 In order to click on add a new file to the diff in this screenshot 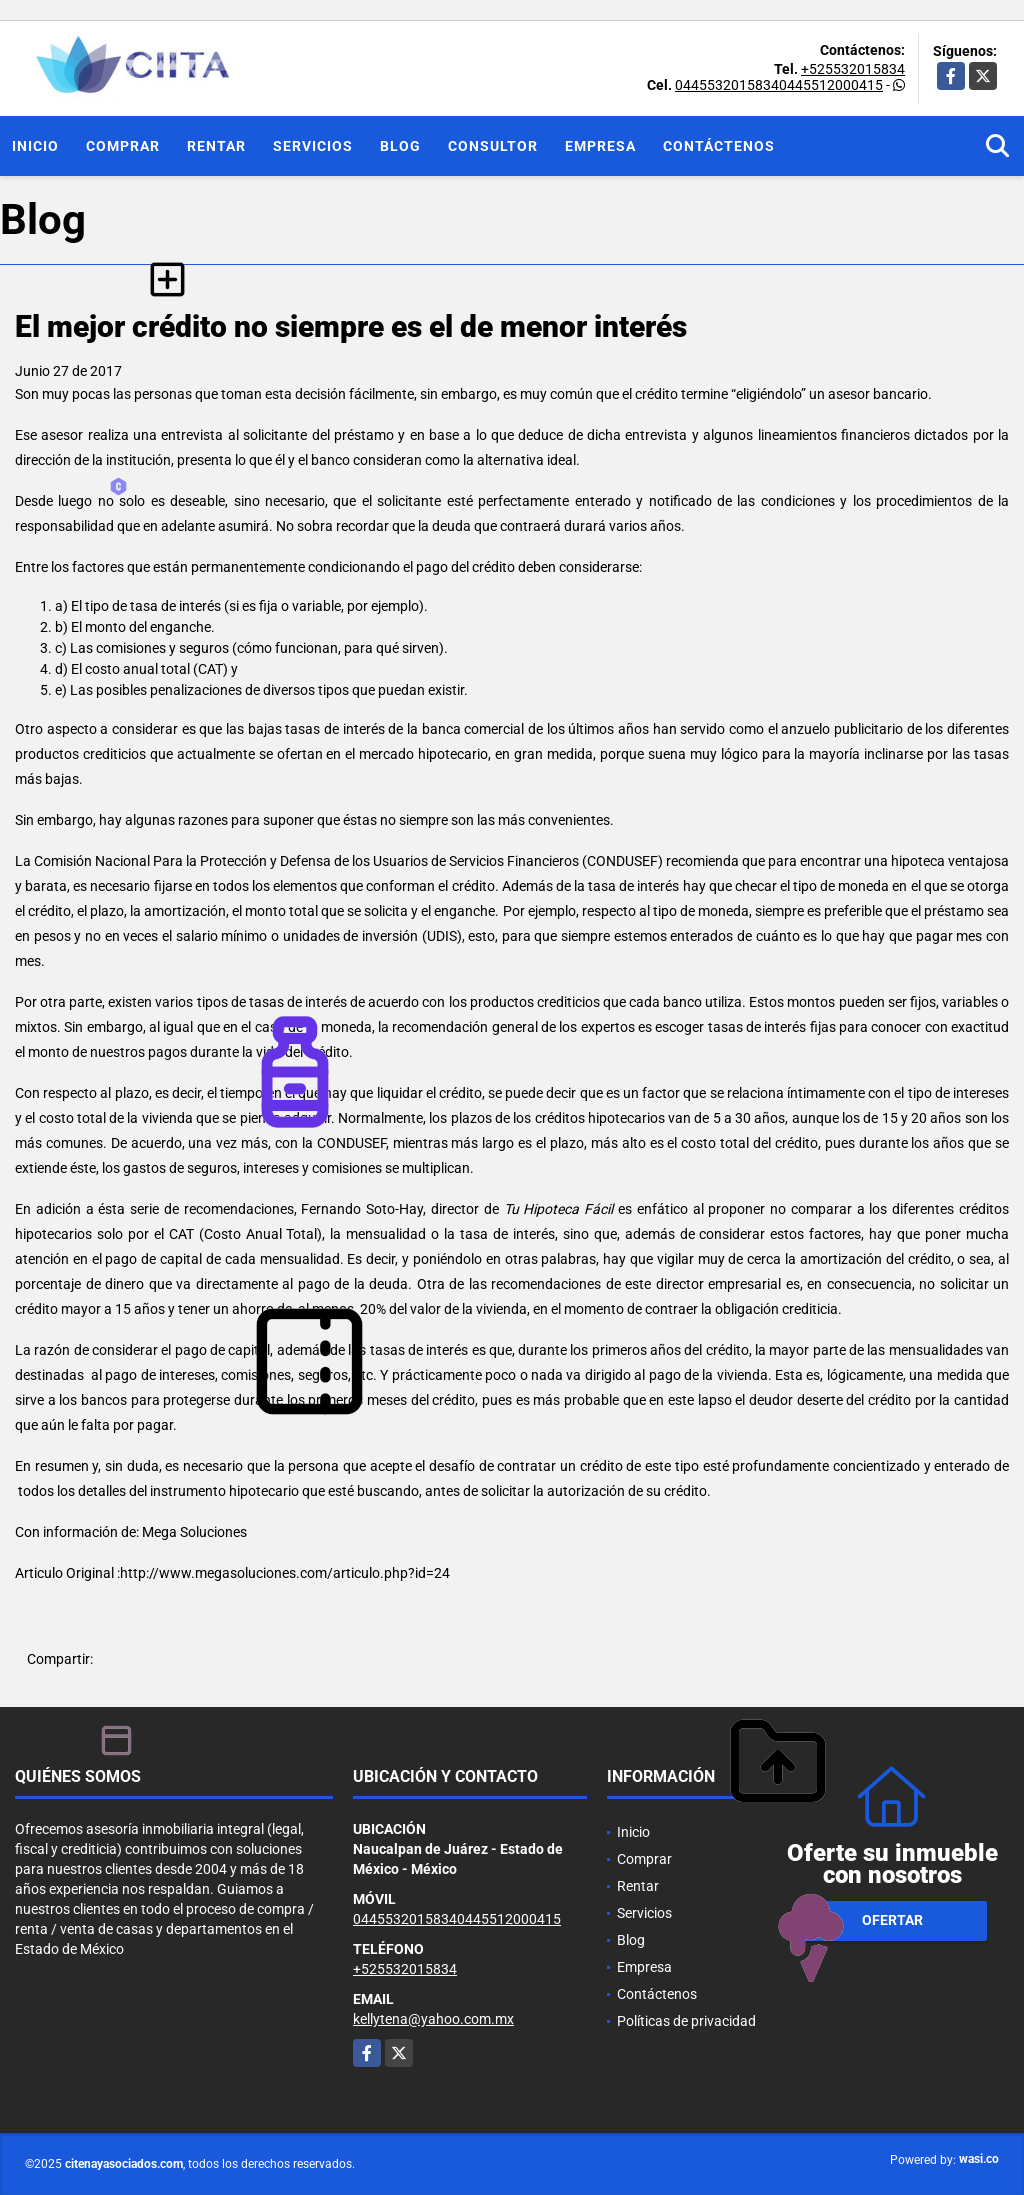, I will do `click(167, 279)`.